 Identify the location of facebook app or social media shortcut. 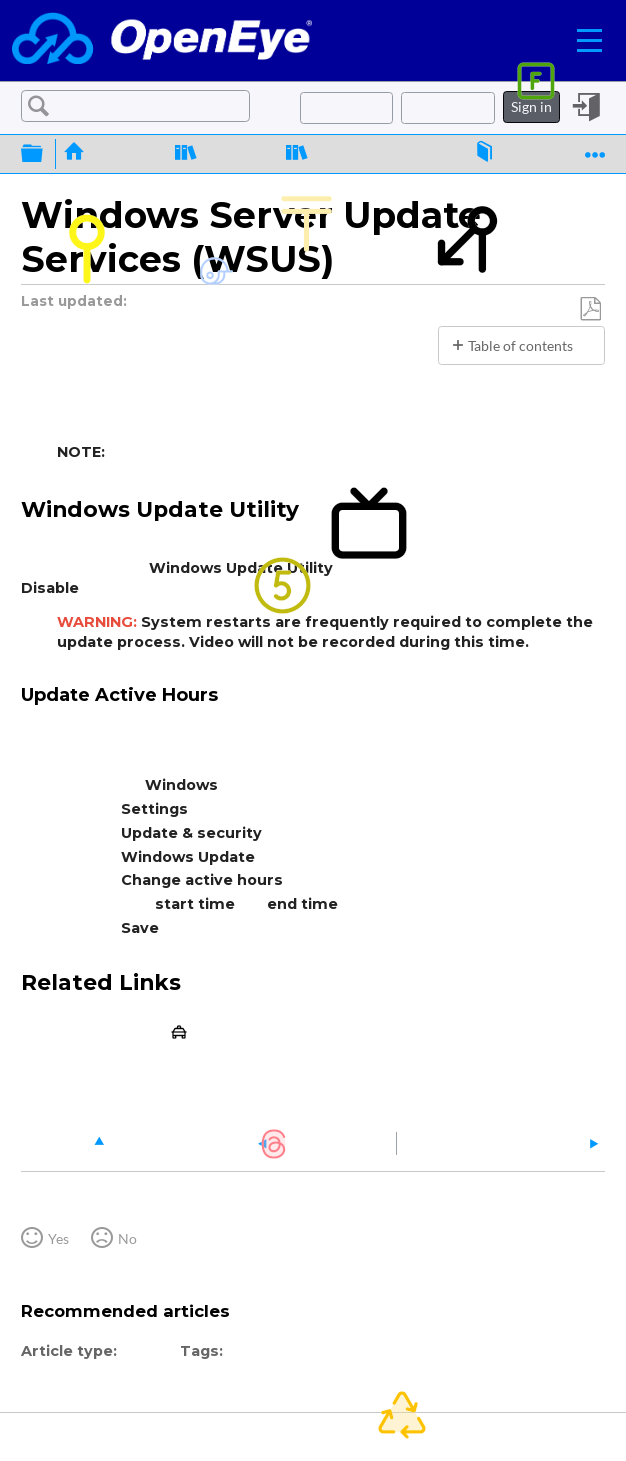
(536, 81).